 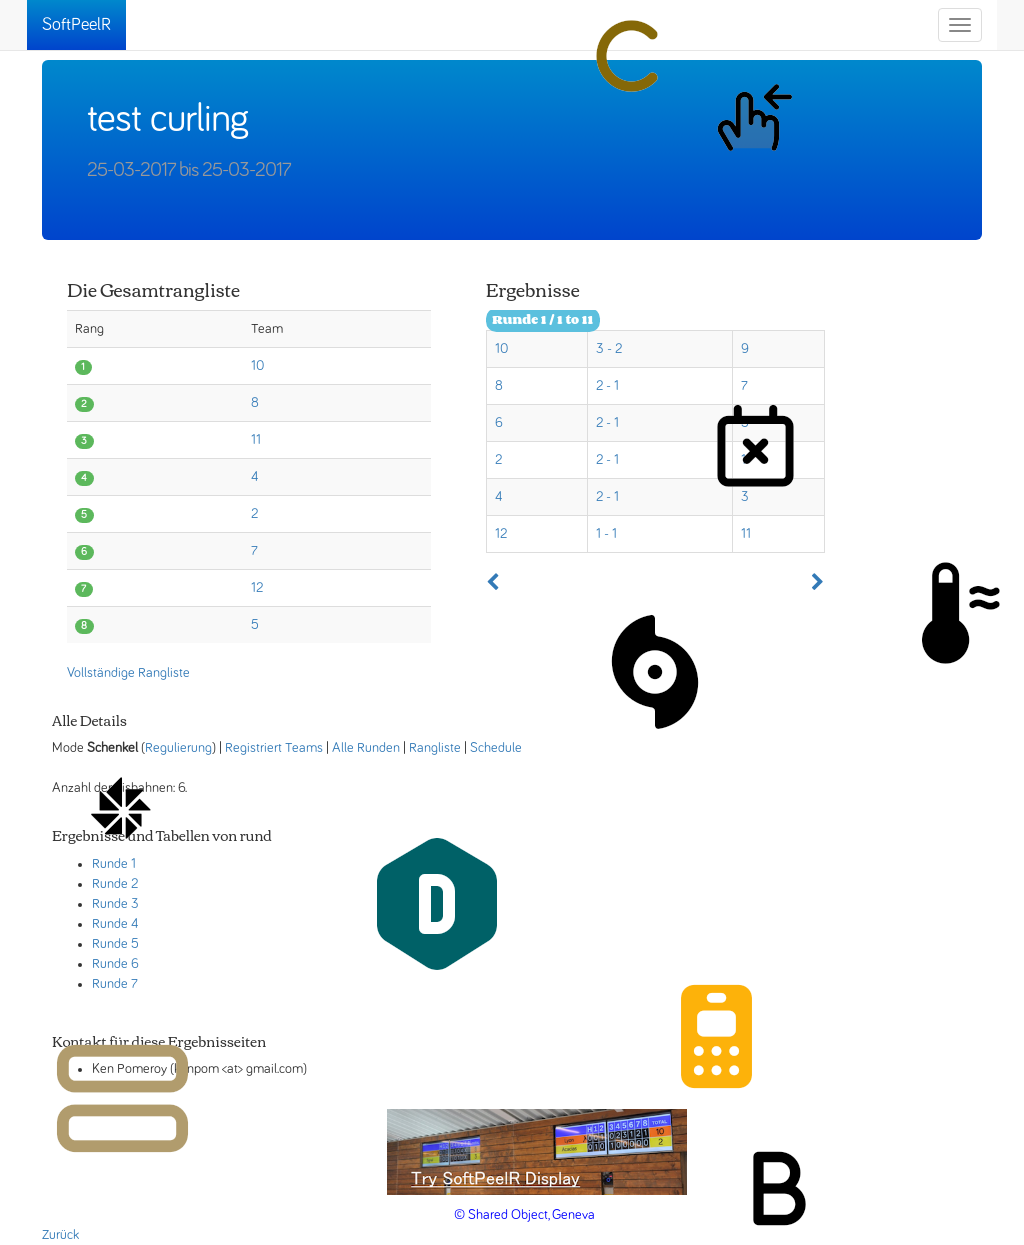 I want to click on indicates hurricane or tropical storm warning, so click(x=655, y=672).